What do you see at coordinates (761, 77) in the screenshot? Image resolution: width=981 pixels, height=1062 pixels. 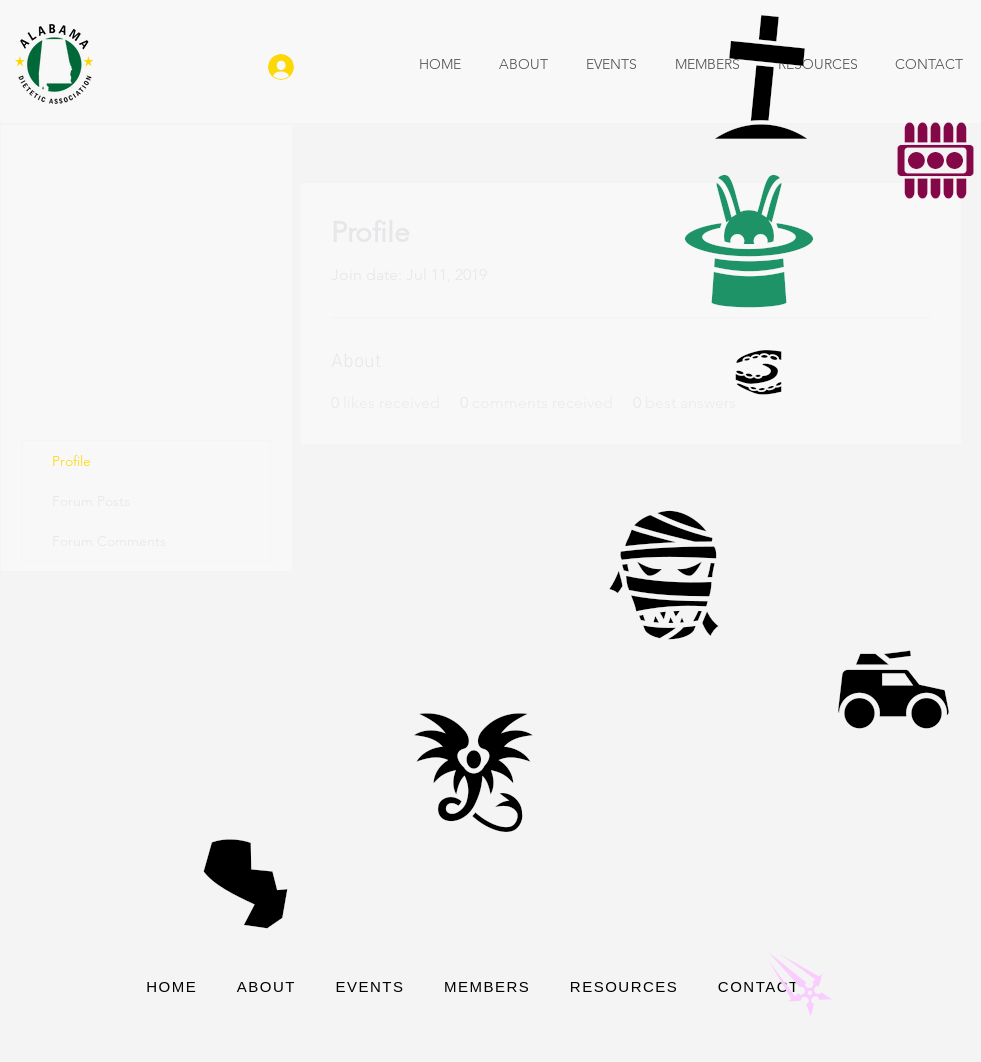 I see `indicates a cemetery or graveyard location` at bounding box center [761, 77].